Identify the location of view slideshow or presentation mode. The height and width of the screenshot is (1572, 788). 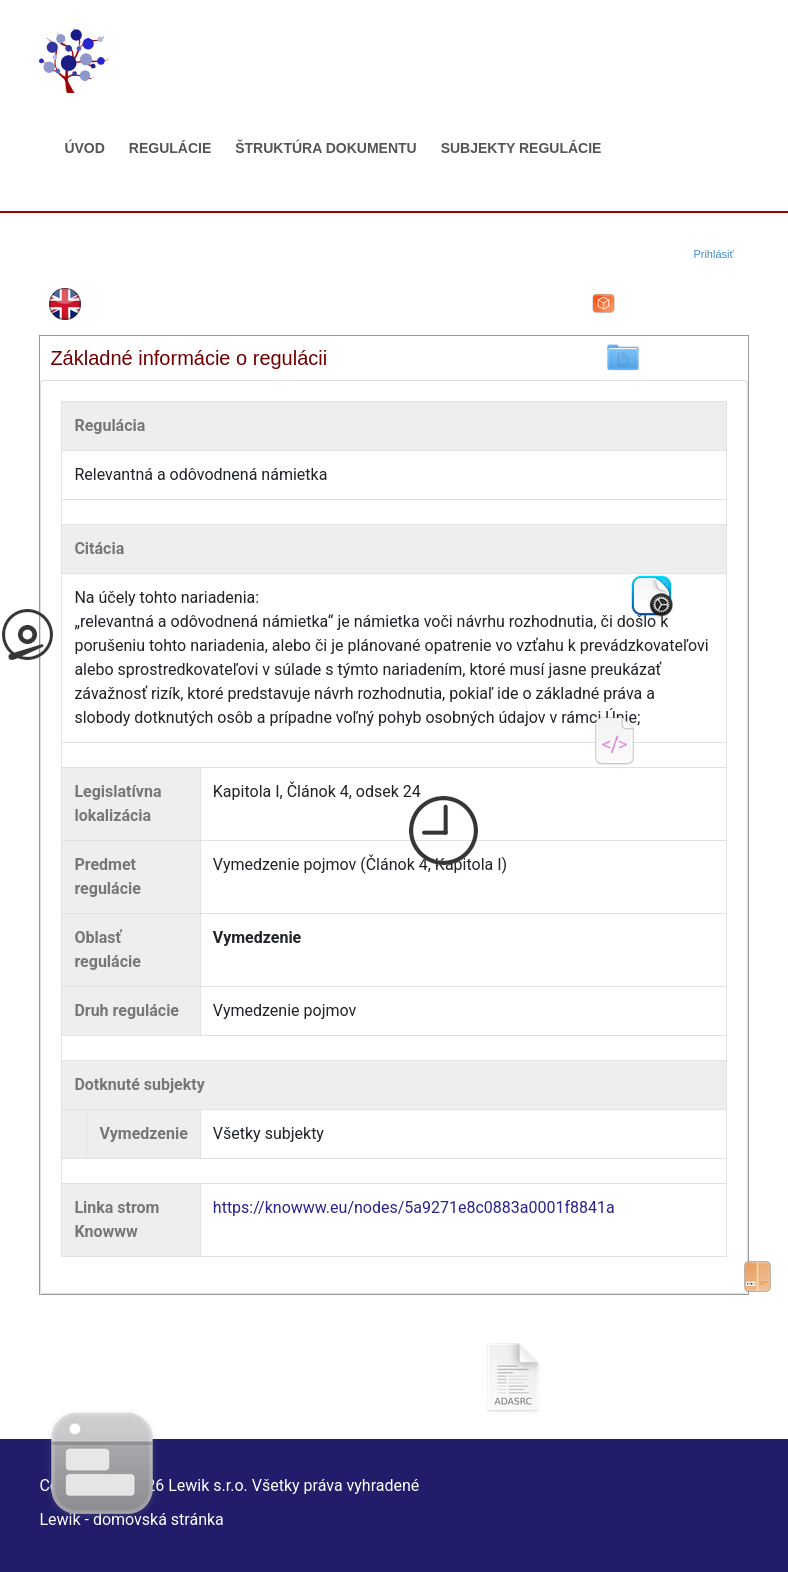
(443, 830).